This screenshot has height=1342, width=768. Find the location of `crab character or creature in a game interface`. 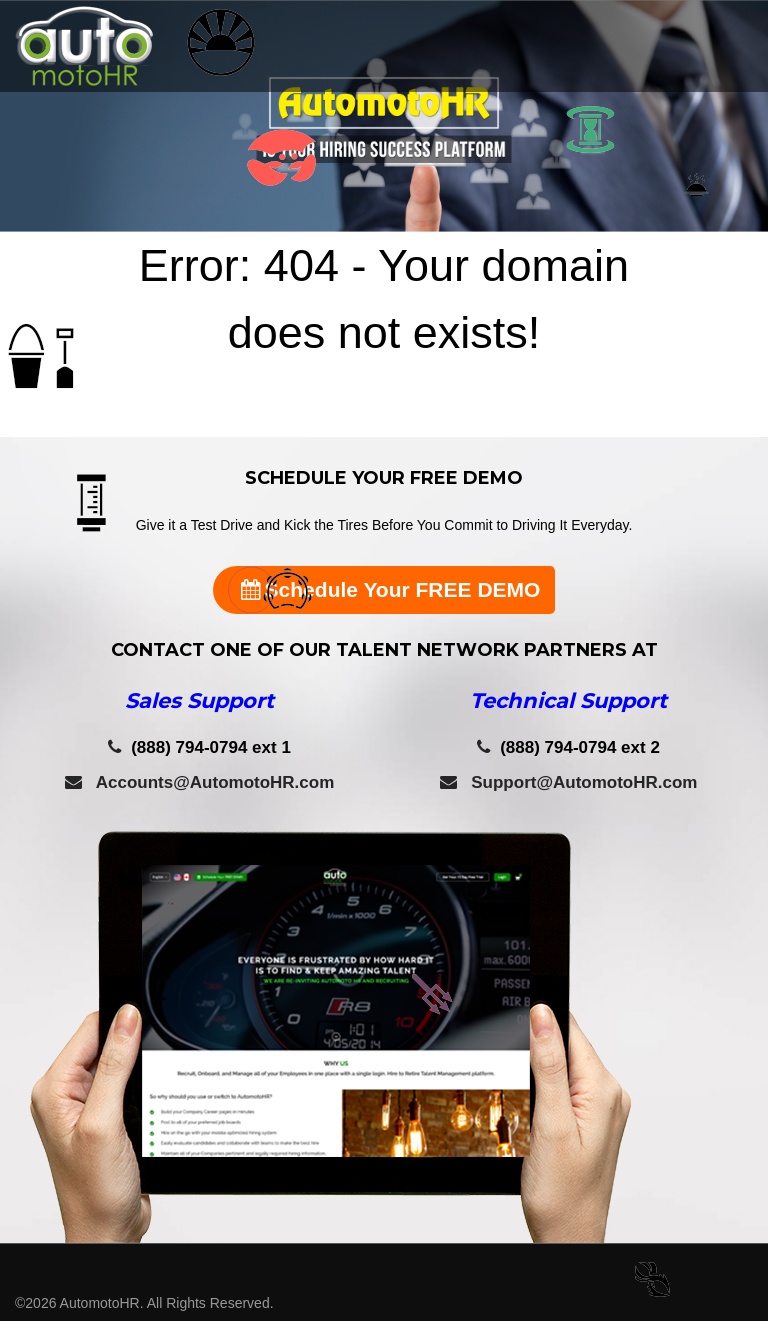

crab character or creature in a game interface is located at coordinates (282, 158).